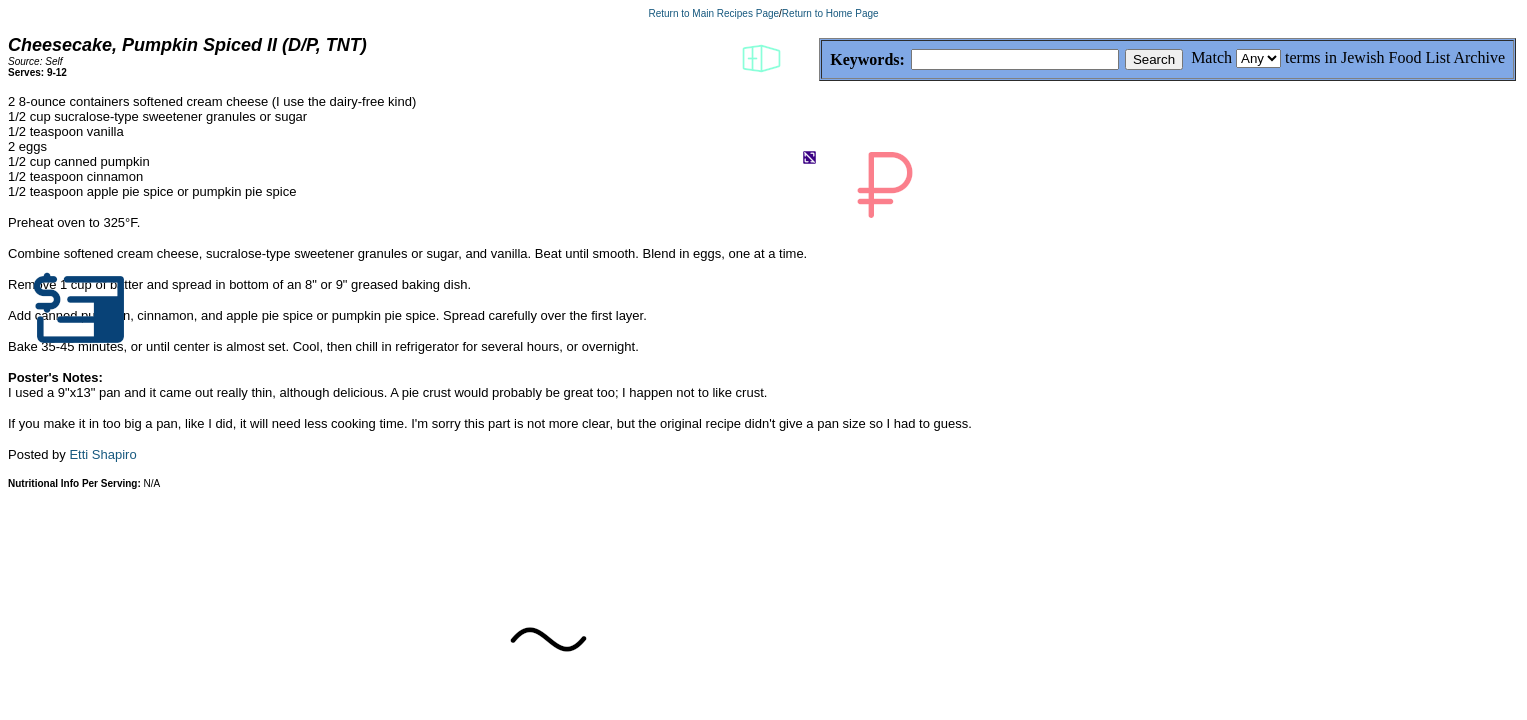 The image size is (1527, 720). I want to click on view prices in russian rubles, so click(885, 185).